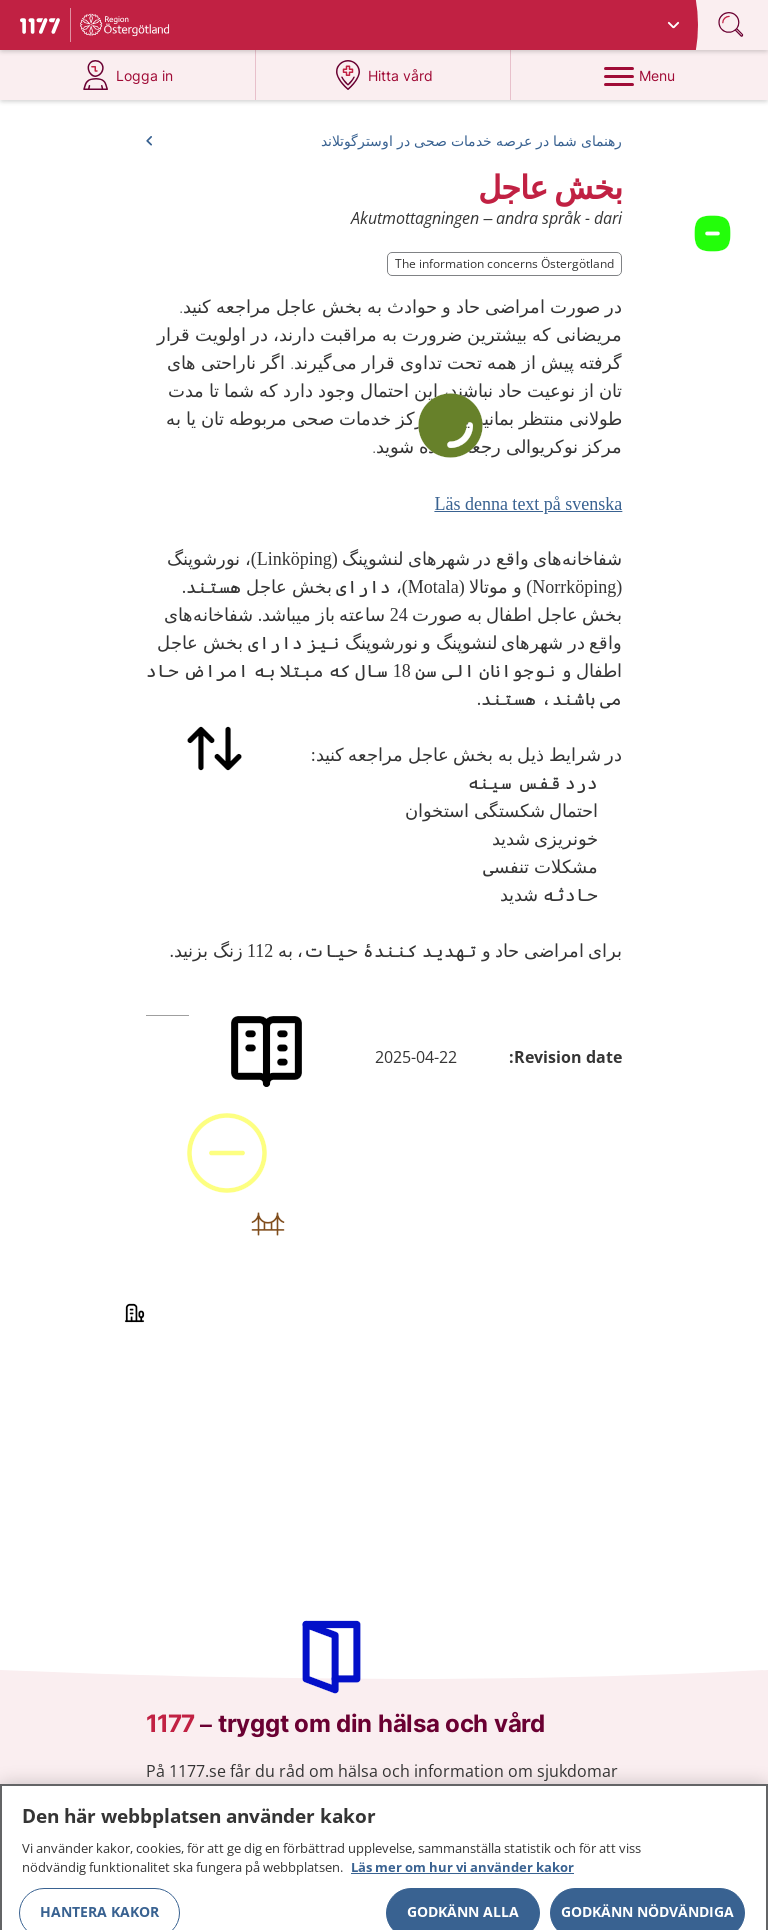 This screenshot has height=1930, width=768. What do you see at coordinates (266, 1051) in the screenshot?
I see `access vocabulary or dictionary features` at bounding box center [266, 1051].